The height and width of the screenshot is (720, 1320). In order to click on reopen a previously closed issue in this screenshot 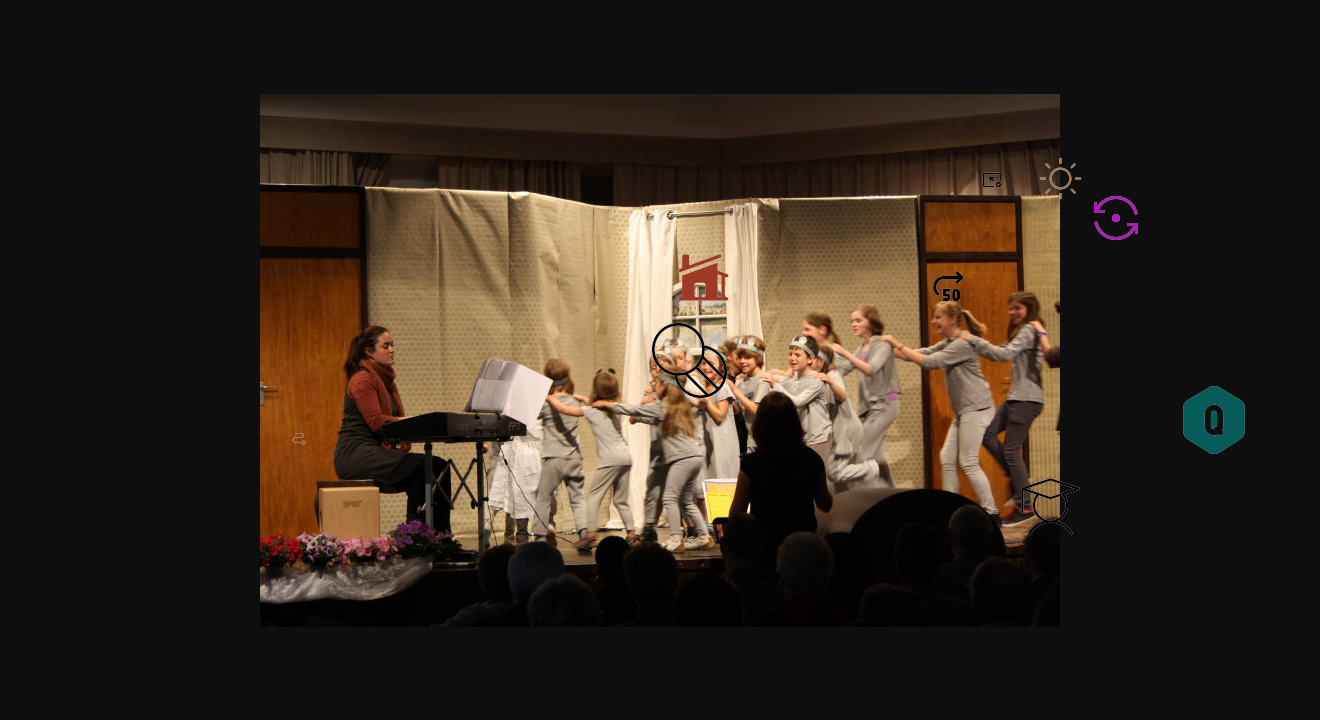, I will do `click(1116, 218)`.